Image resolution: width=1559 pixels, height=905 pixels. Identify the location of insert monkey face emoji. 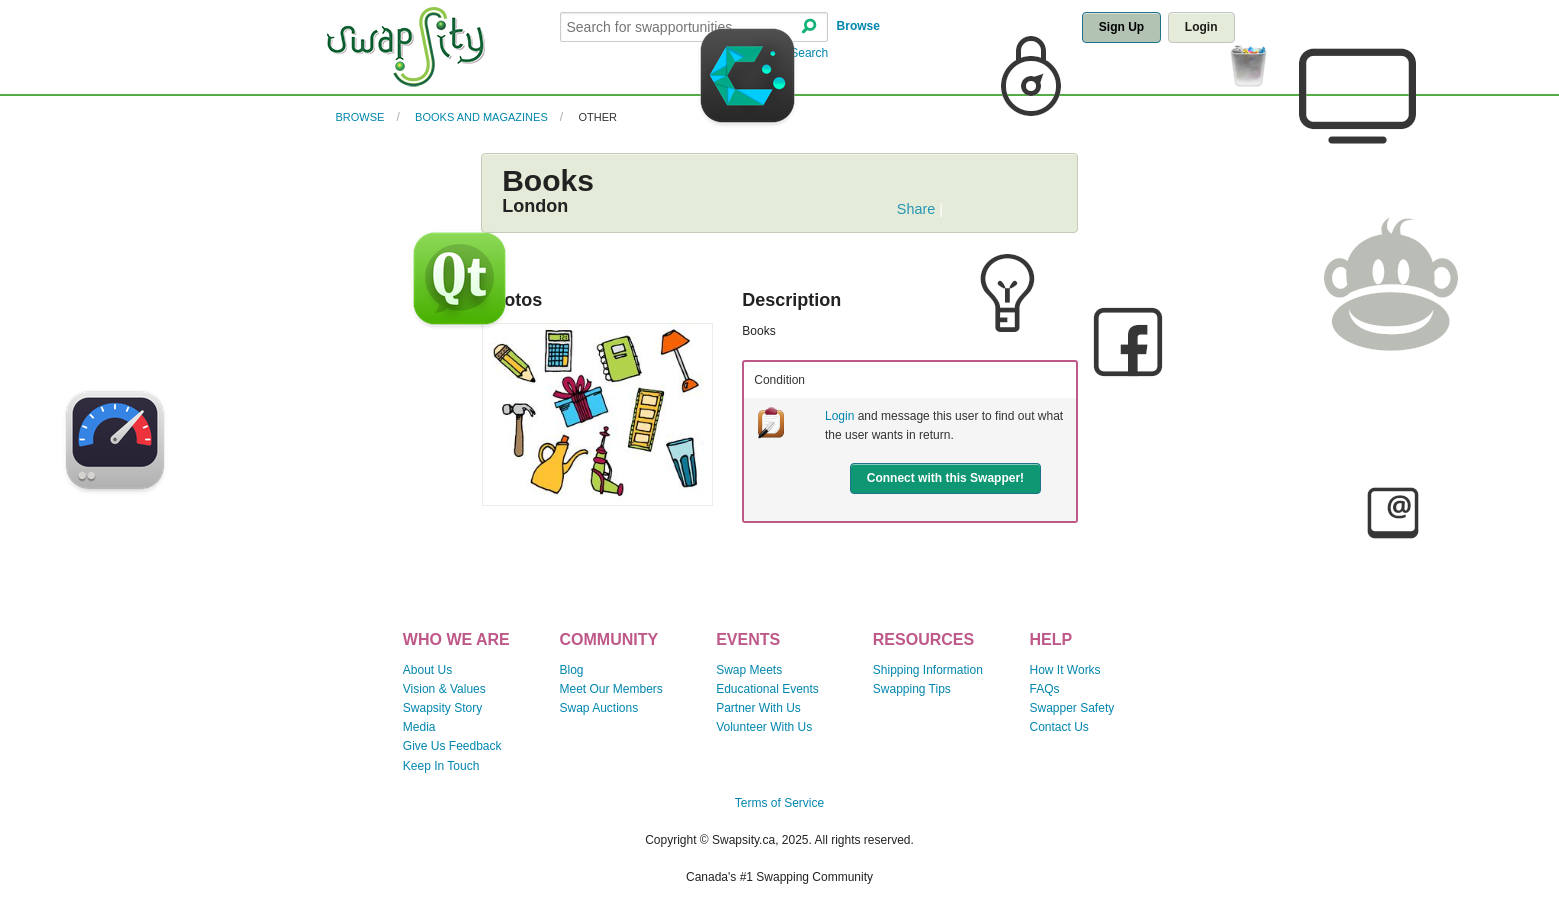
(1391, 284).